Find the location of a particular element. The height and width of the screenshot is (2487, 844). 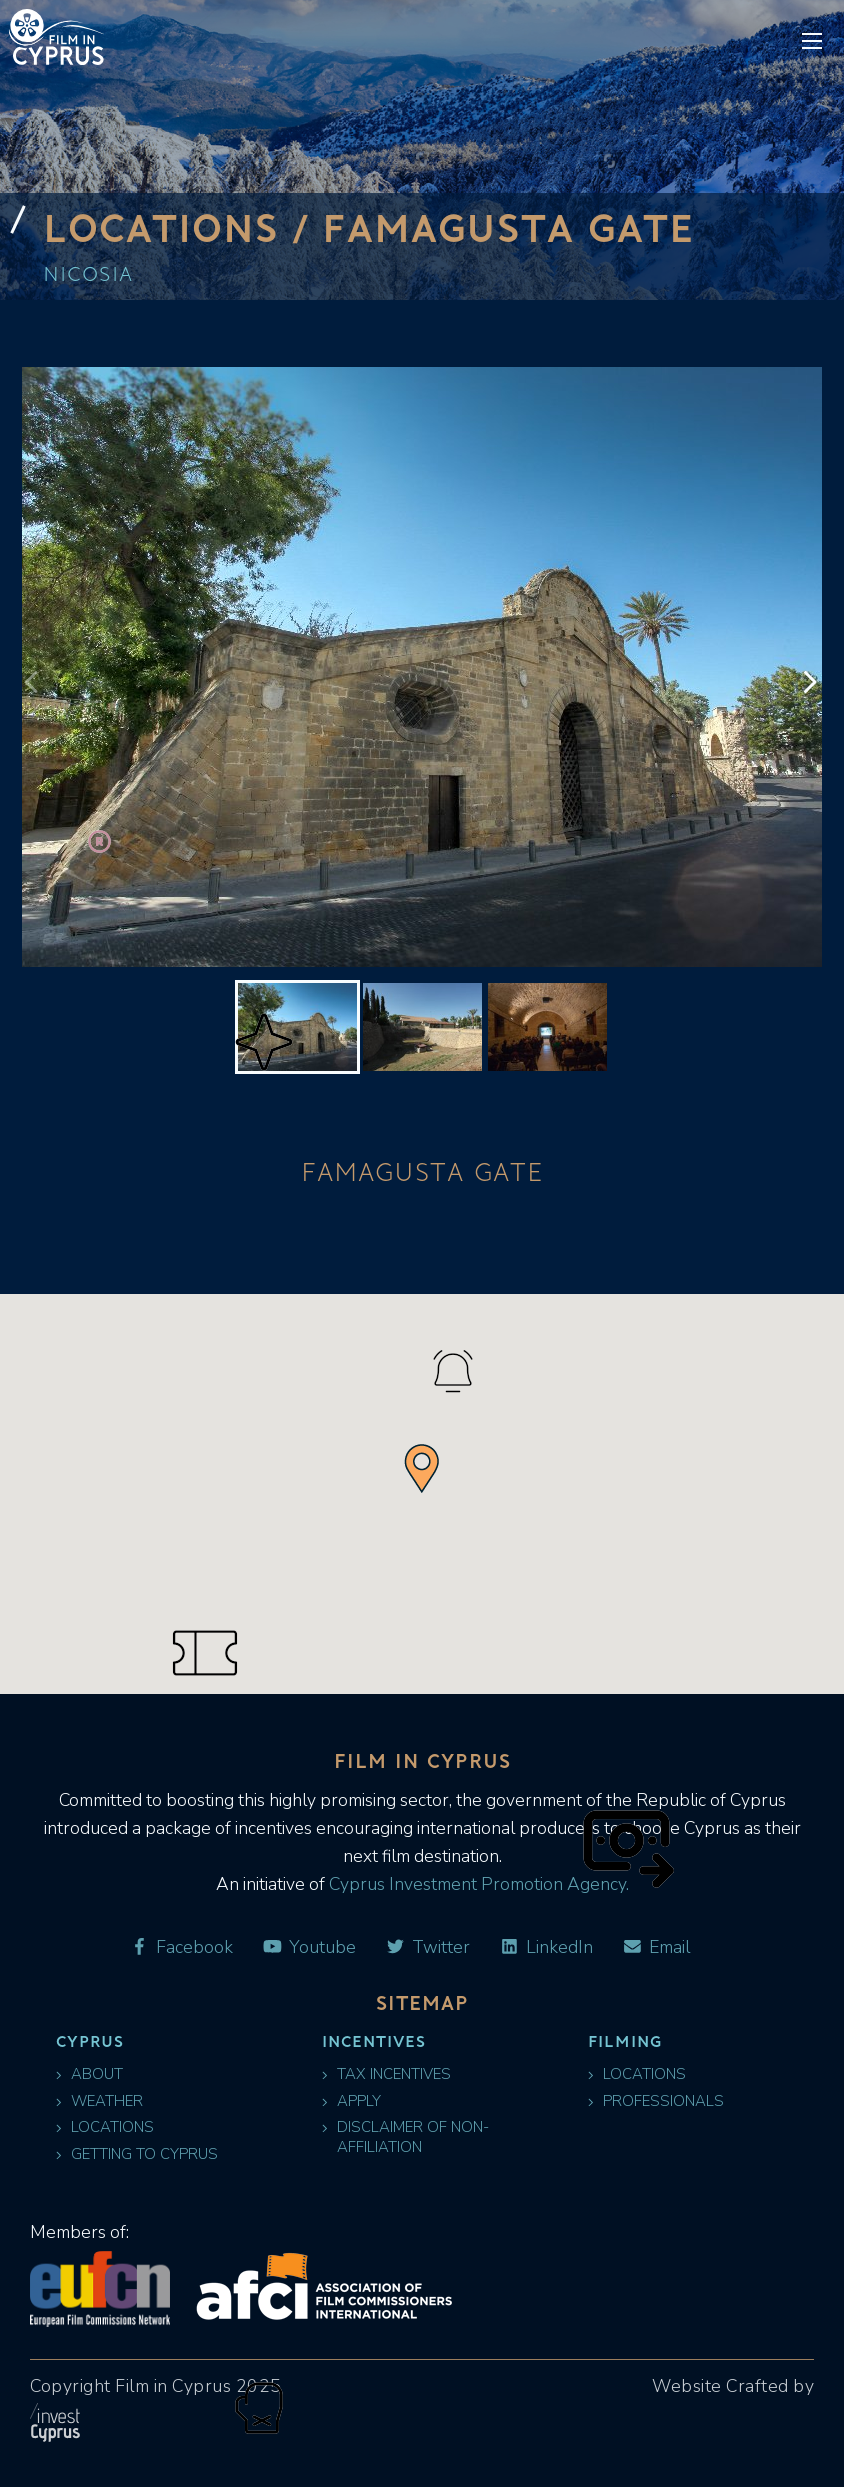

indicates a registered trademark is located at coordinates (99, 841).